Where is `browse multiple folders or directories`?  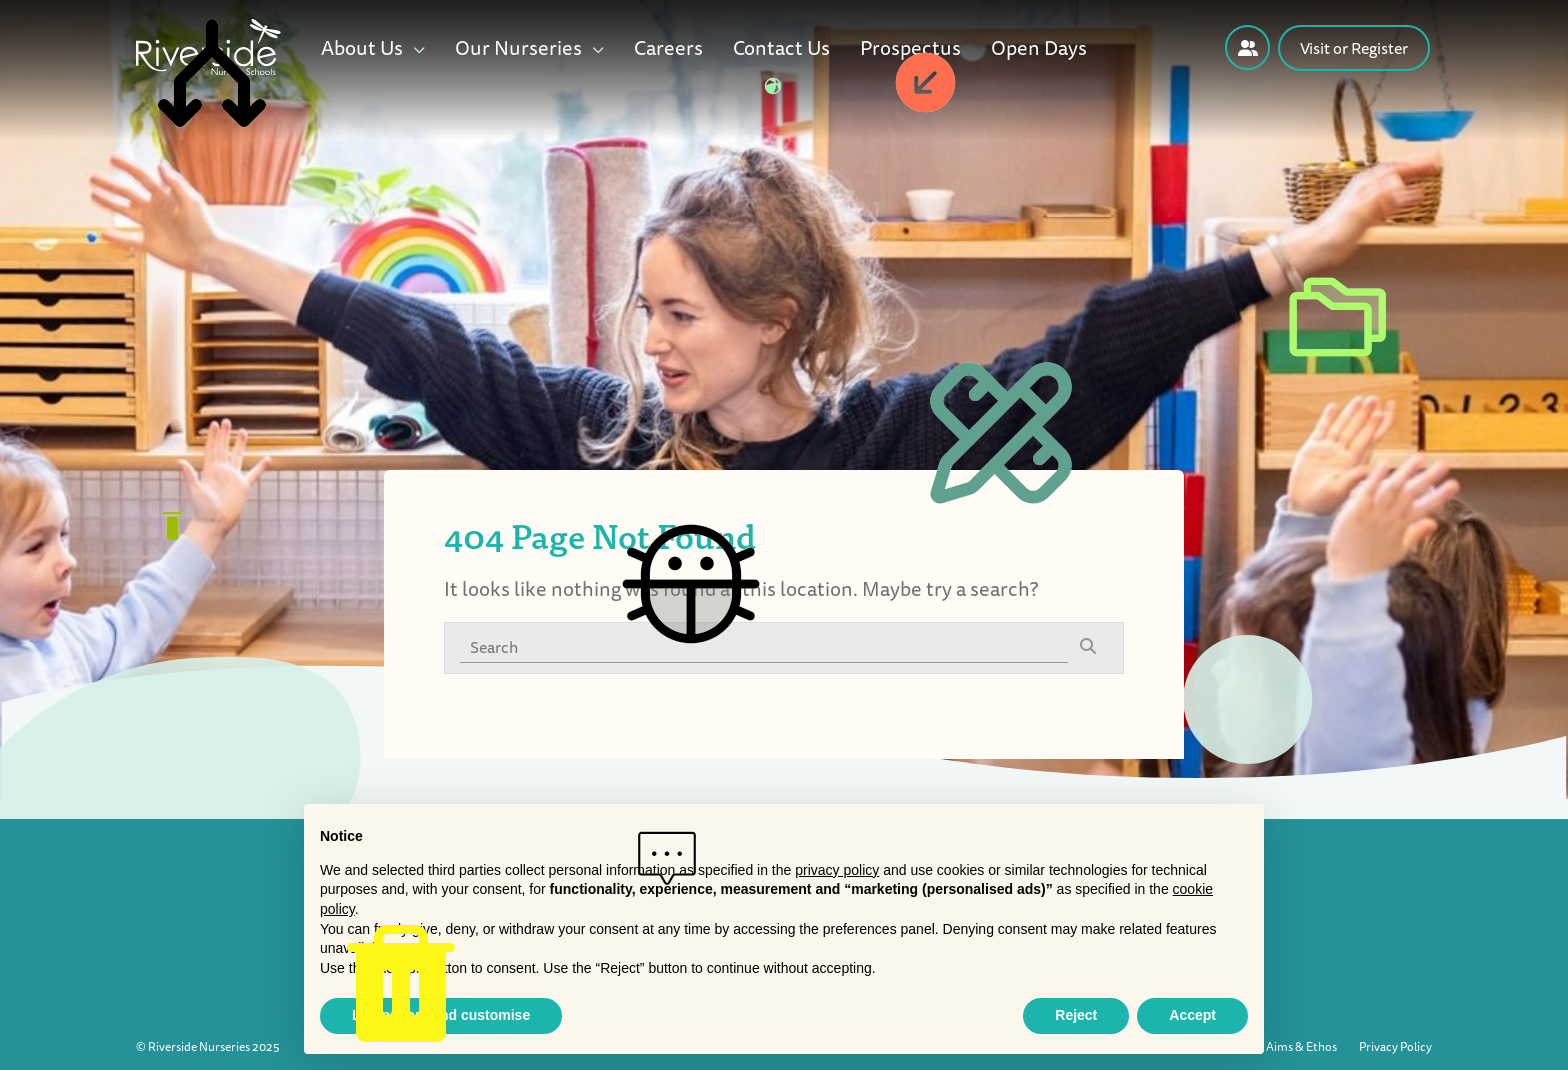 browse multiple folders or directories is located at coordinates (1336, 317).